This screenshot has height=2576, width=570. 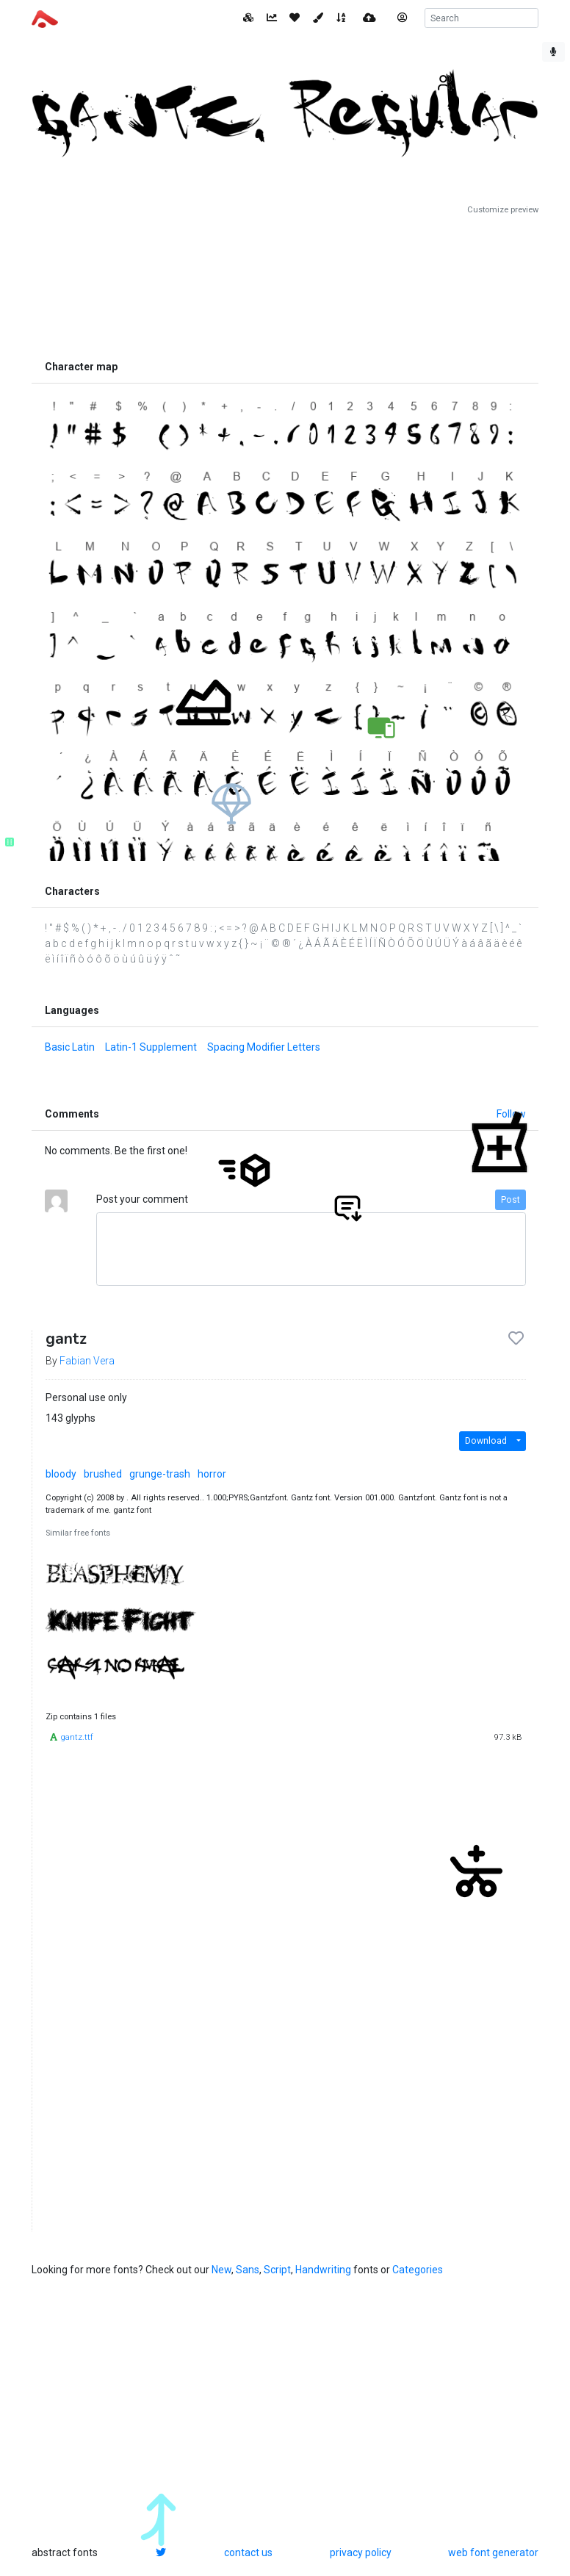 I want to click on manage connected devices, so click(x=380, y=727).